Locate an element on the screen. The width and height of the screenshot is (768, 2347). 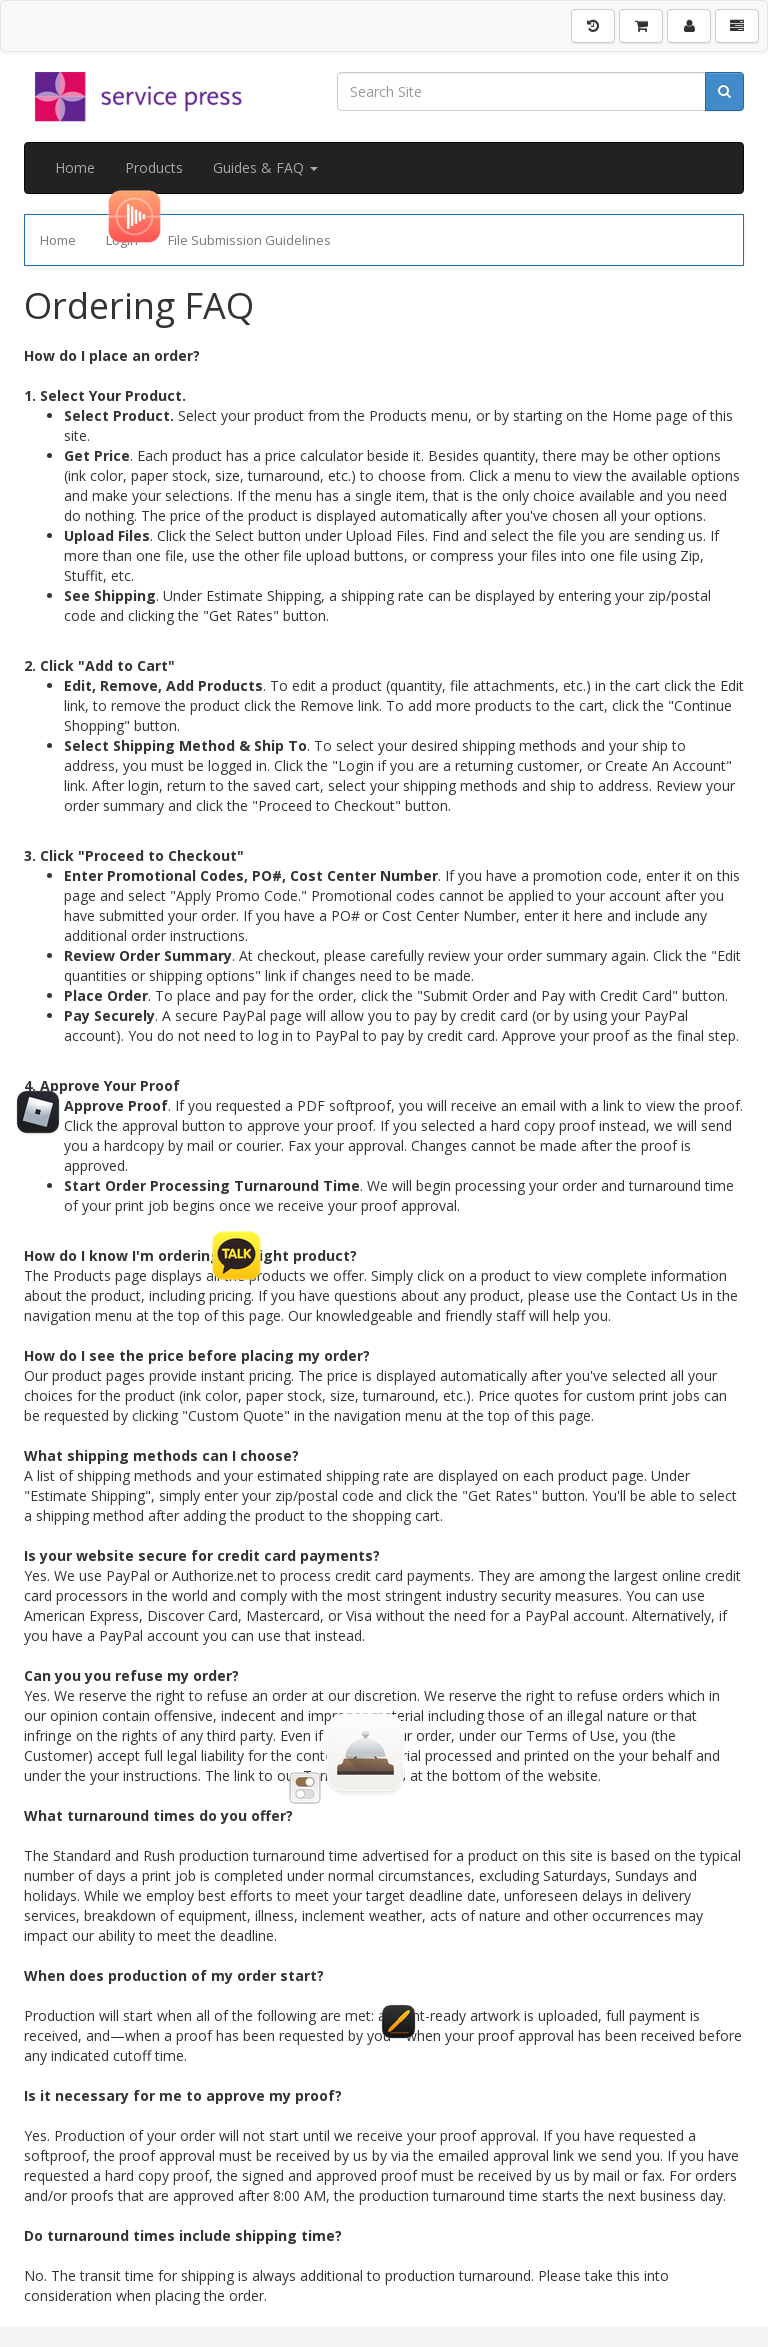
open the Roblox app is located at coordinates (38, 1112).